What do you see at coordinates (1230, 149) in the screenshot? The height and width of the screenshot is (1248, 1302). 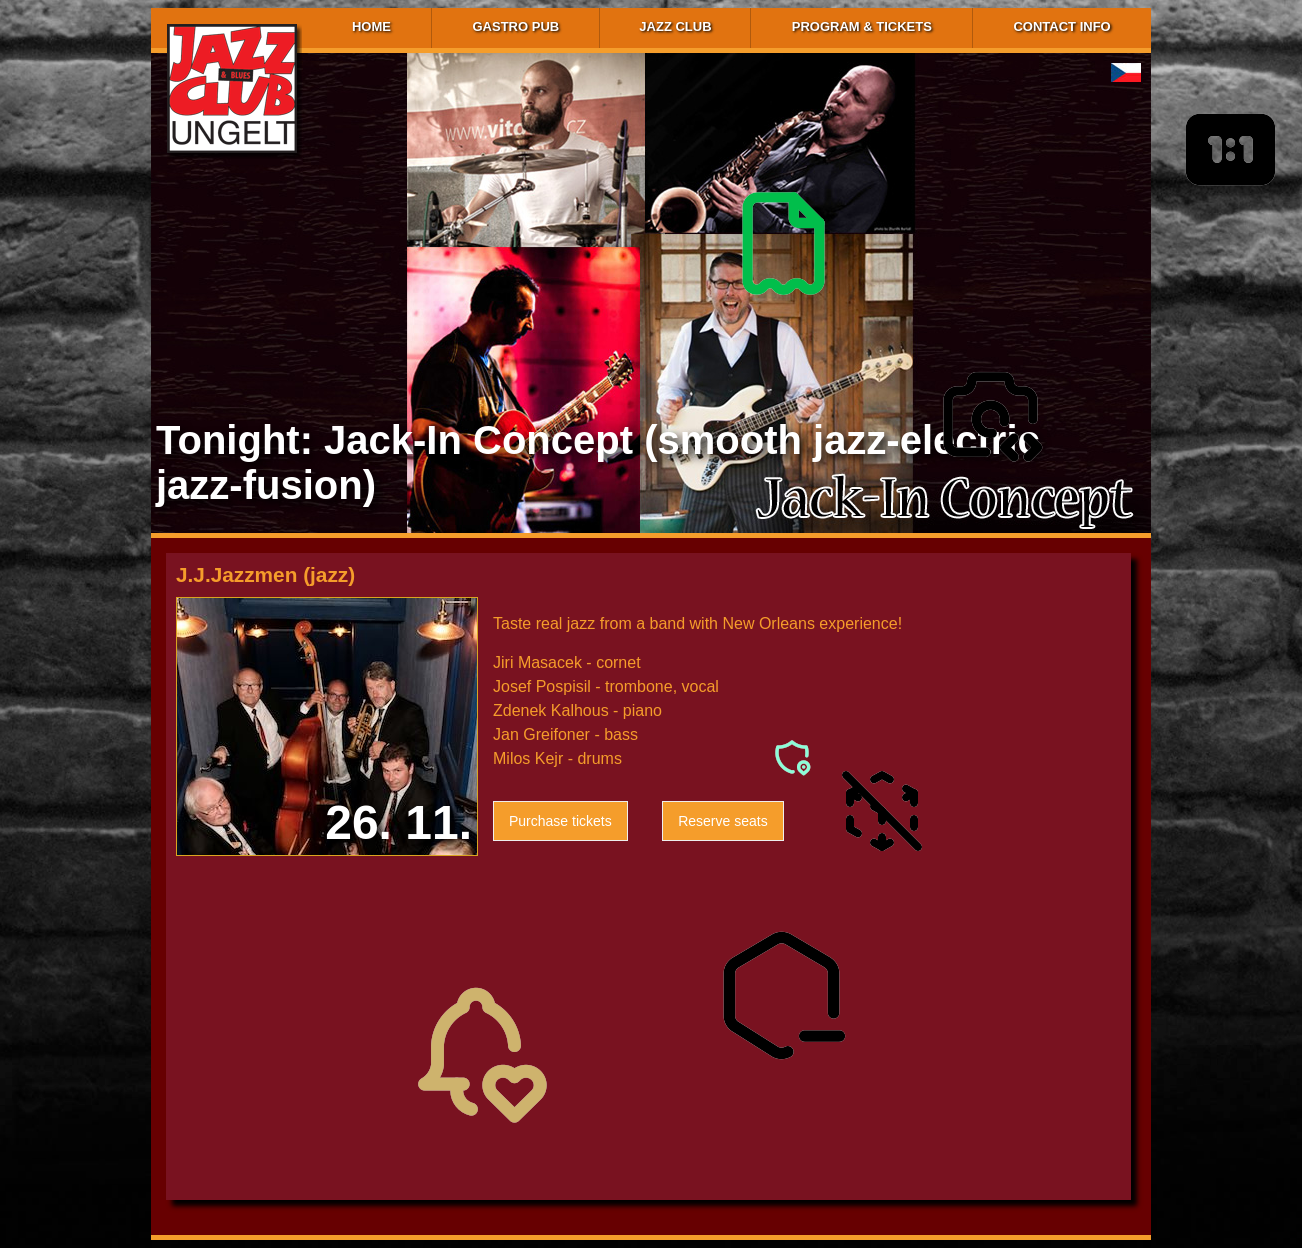 I see `indicates a one-to-one relationship in a database or data model` at bounding box center [1230, 149].